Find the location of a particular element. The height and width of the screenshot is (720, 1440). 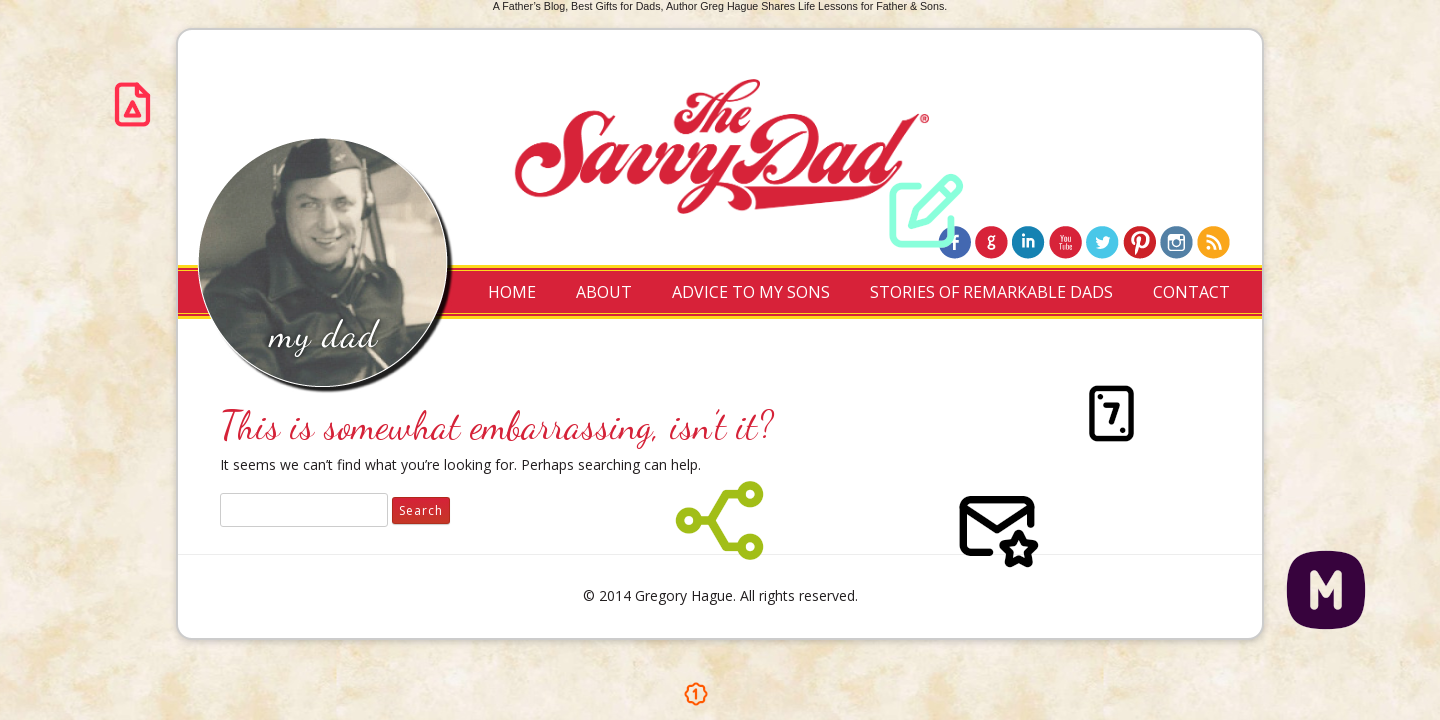

view starred or important emails is located at coordinates (997, 526).